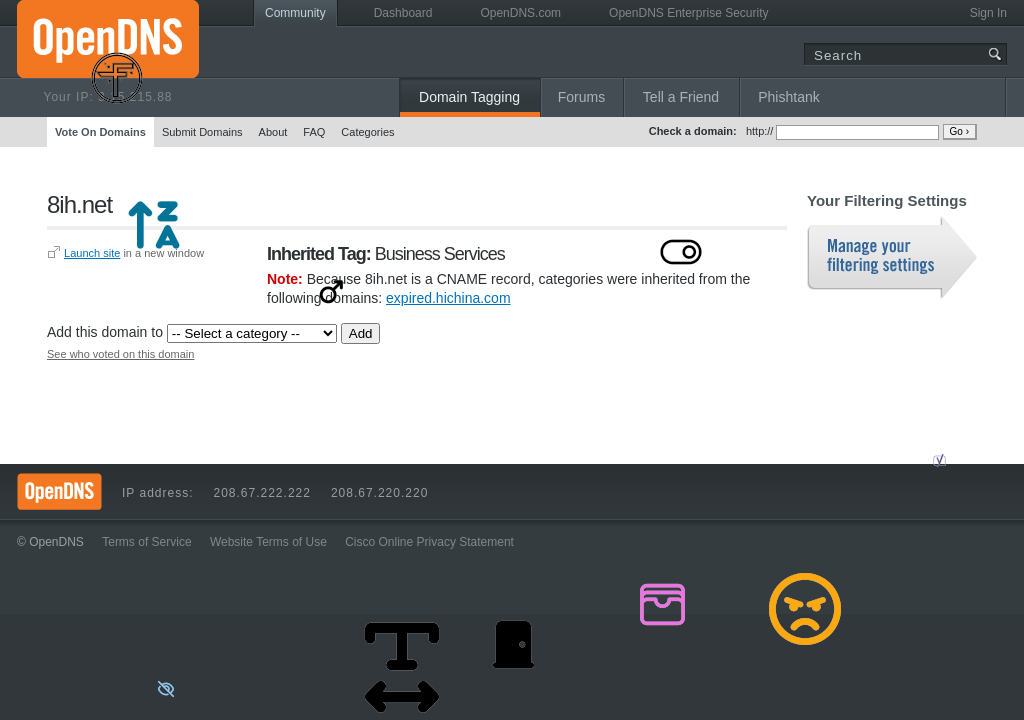  What do you see at coordinates (154, 225) in the screenshot?
I see `sort items alphabetically from Z to A` at bounding box center [154, 225].